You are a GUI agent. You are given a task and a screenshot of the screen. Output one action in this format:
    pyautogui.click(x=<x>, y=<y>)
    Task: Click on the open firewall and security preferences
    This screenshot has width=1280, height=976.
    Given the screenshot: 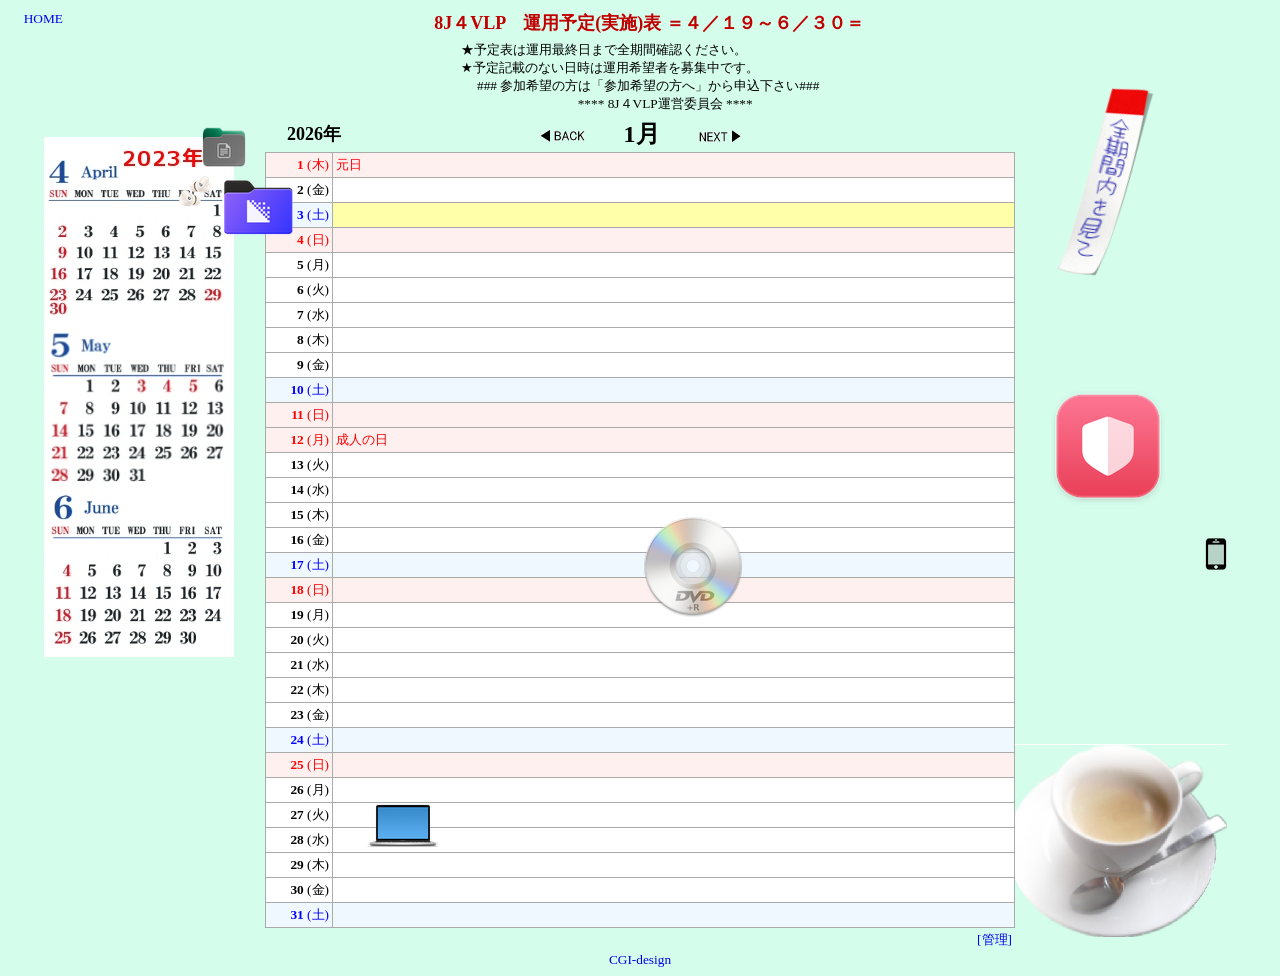 What is the action you would take?
    pyautogui.click(x=1108, y=448)
    